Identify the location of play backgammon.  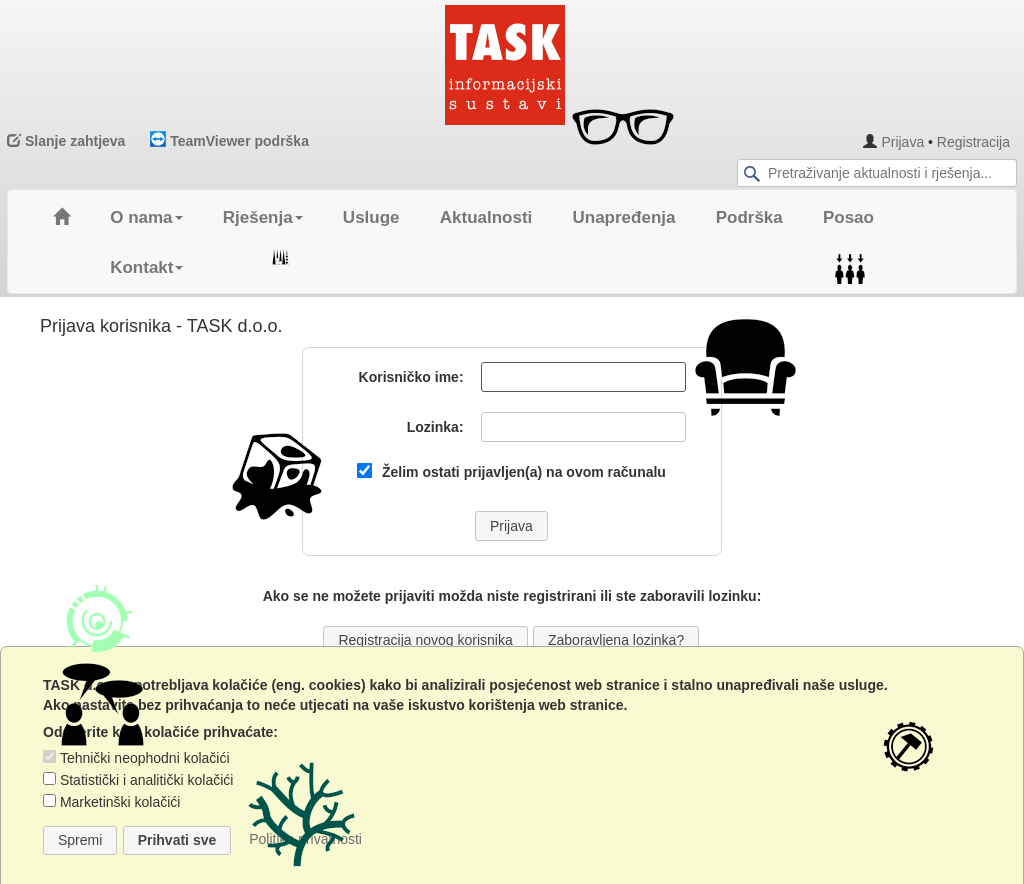
(280, 256).